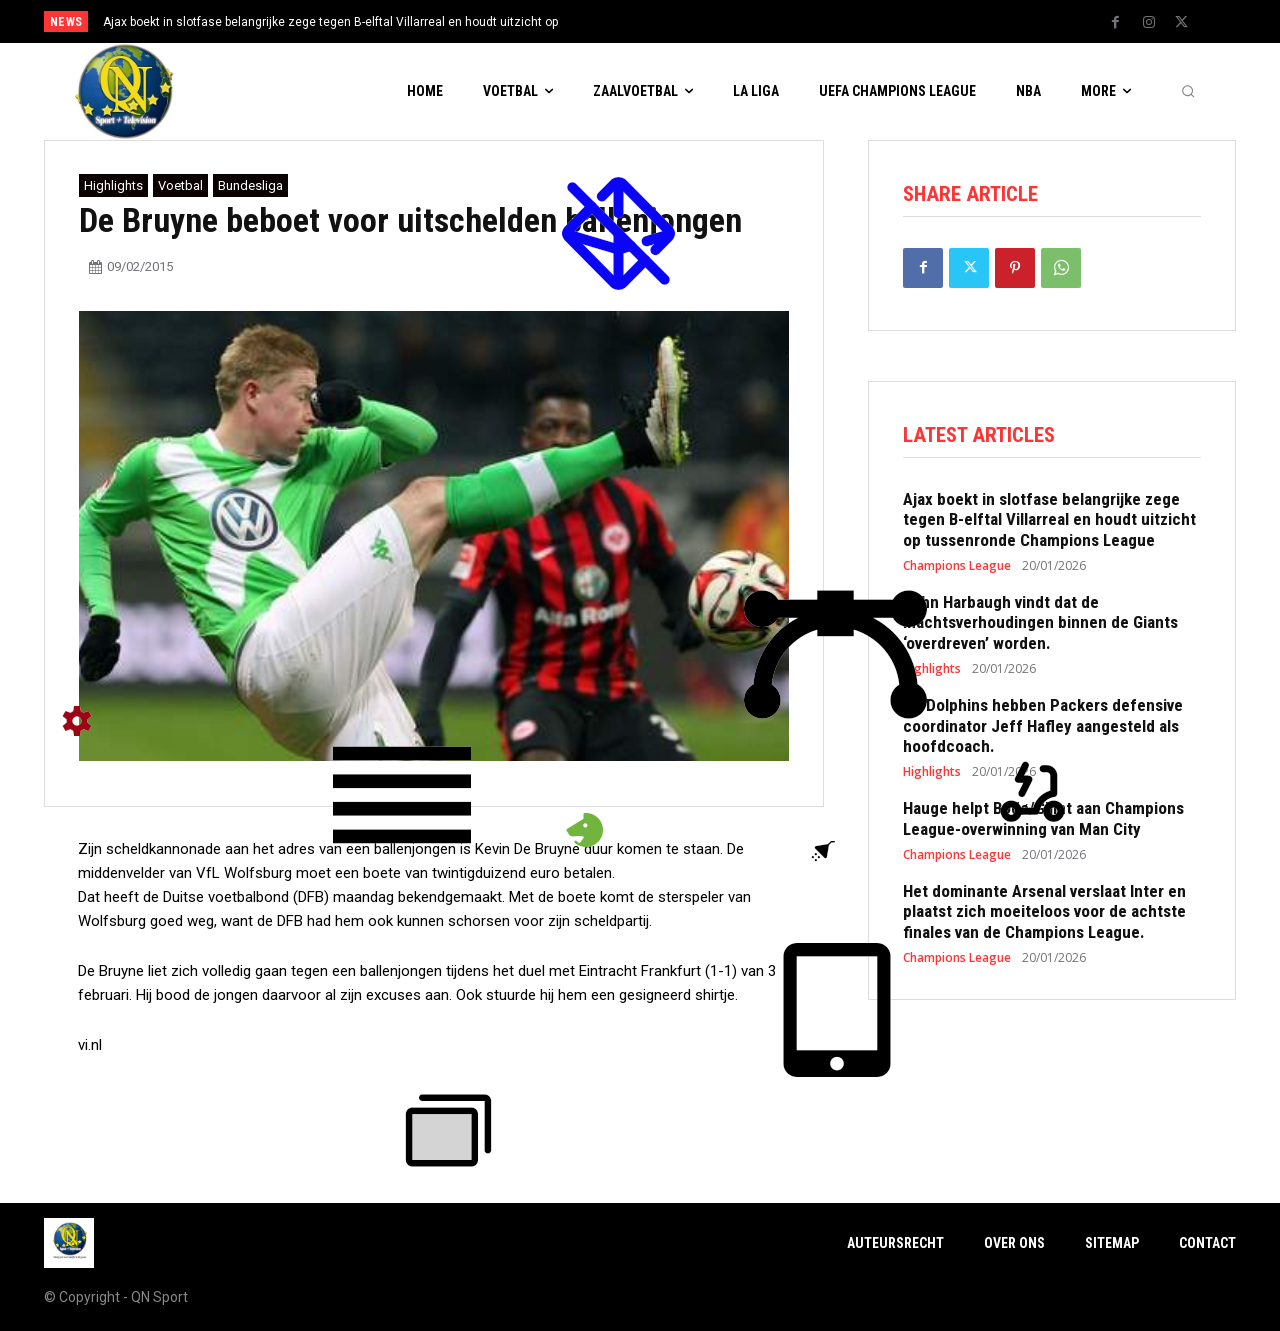 The height and width of the screenshot is (1331, 1280). Describe the element at coordinates (837, 1010) in the screenshot. I see `switch to tablet view` at that location.